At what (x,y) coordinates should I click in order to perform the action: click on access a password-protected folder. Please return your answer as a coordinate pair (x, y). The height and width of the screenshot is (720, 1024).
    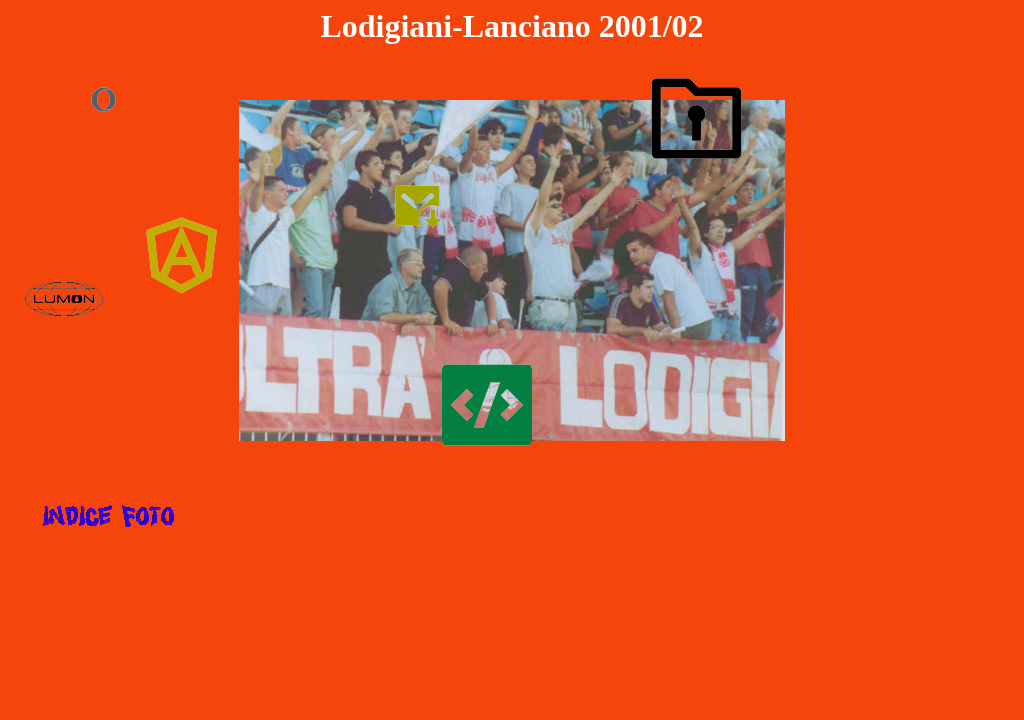
    Looking at the image, I should click on (696, 118).